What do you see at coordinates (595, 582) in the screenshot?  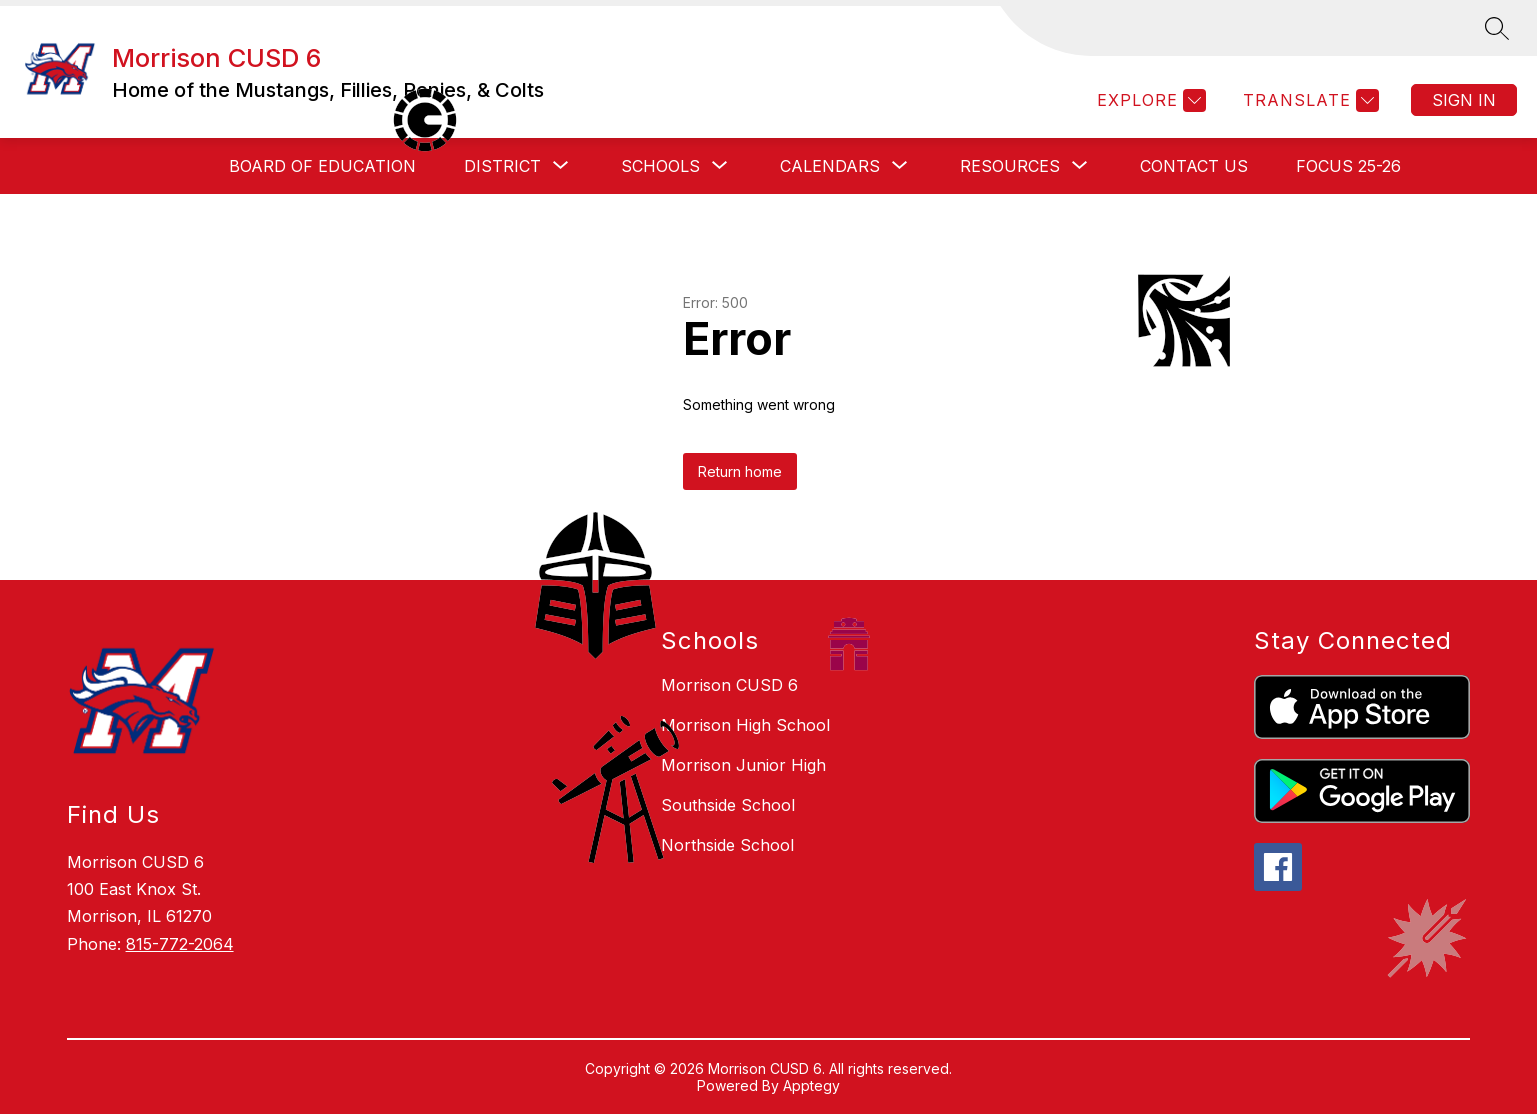 I see `select knight or warrior class` at bounding box center [595, 582].